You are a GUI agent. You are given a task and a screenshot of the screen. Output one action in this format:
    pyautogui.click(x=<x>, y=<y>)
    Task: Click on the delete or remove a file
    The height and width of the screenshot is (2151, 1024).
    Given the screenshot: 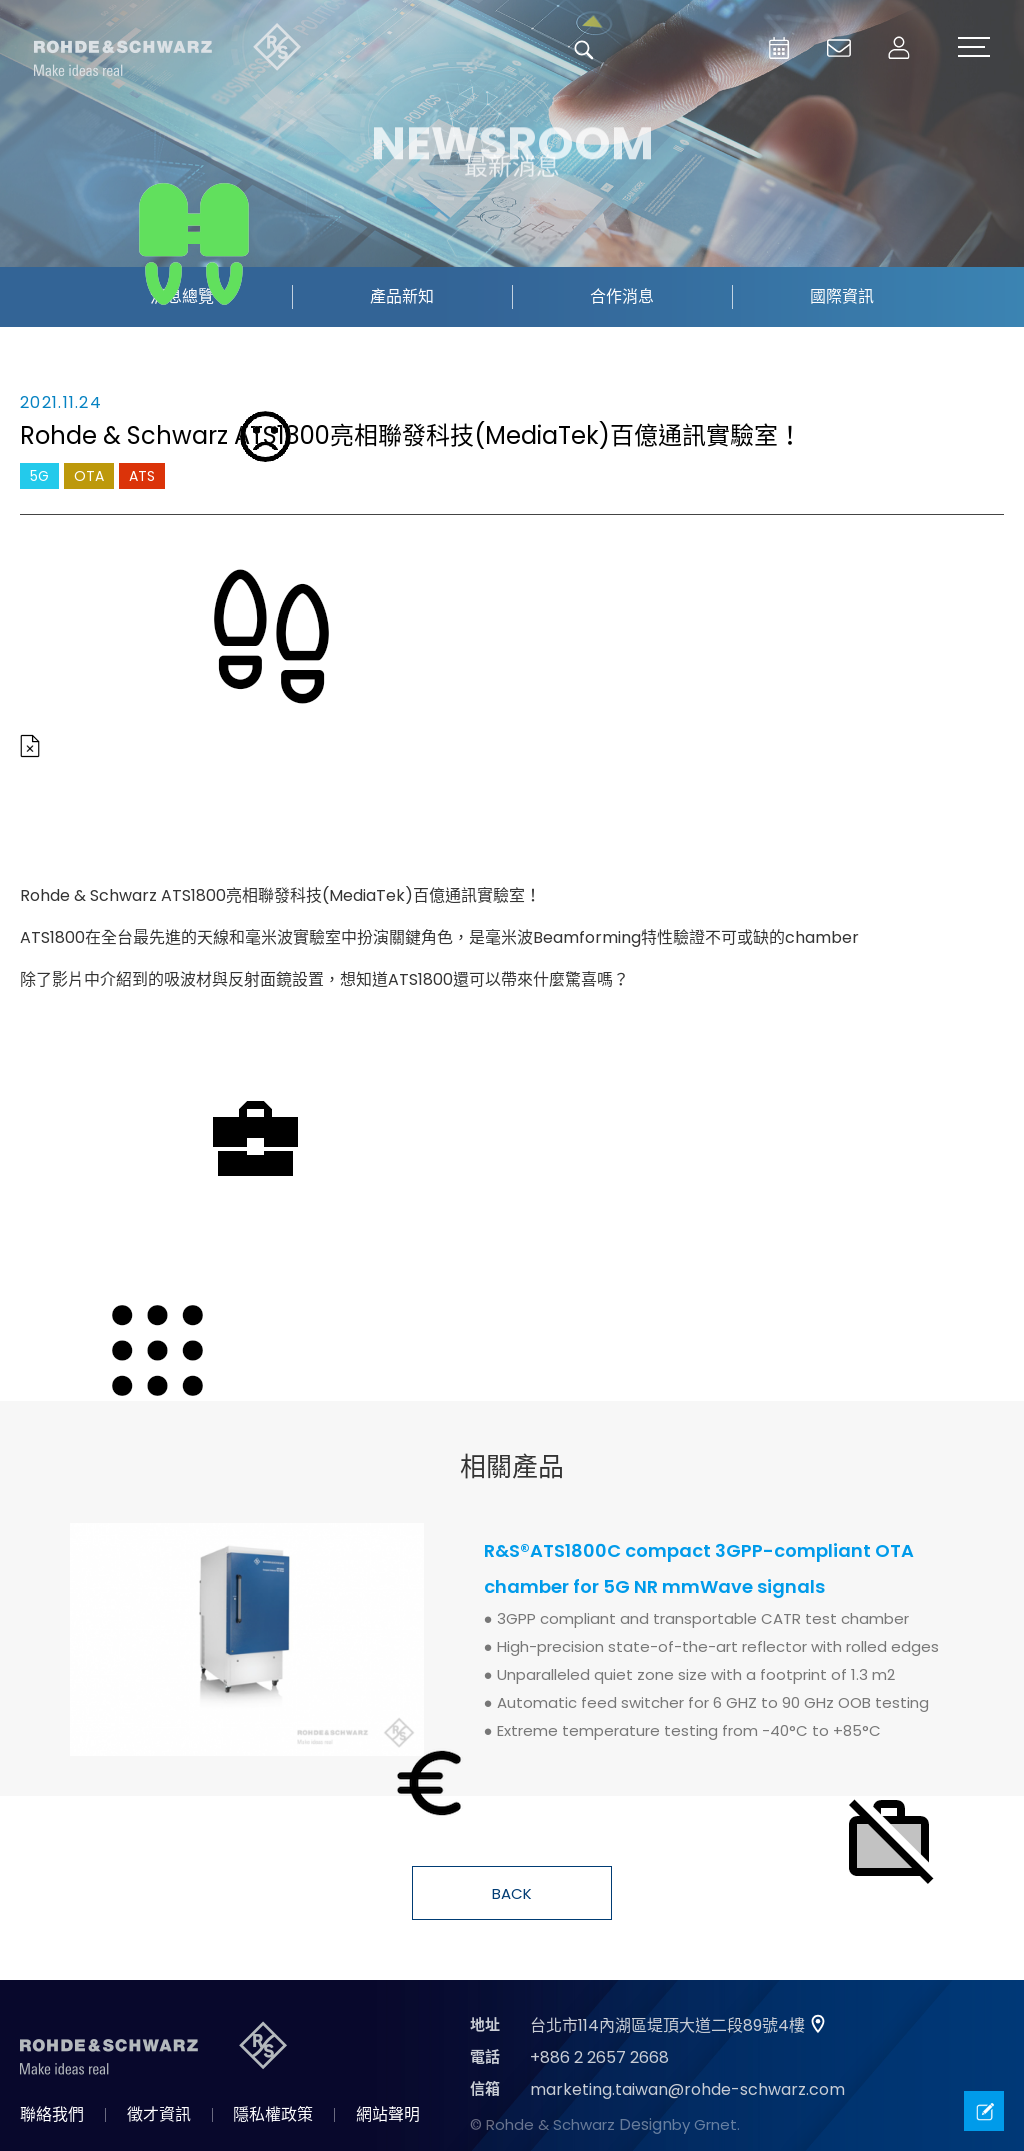 What is the action you would take?
    pyautogui.click(x=30, y=746)
    